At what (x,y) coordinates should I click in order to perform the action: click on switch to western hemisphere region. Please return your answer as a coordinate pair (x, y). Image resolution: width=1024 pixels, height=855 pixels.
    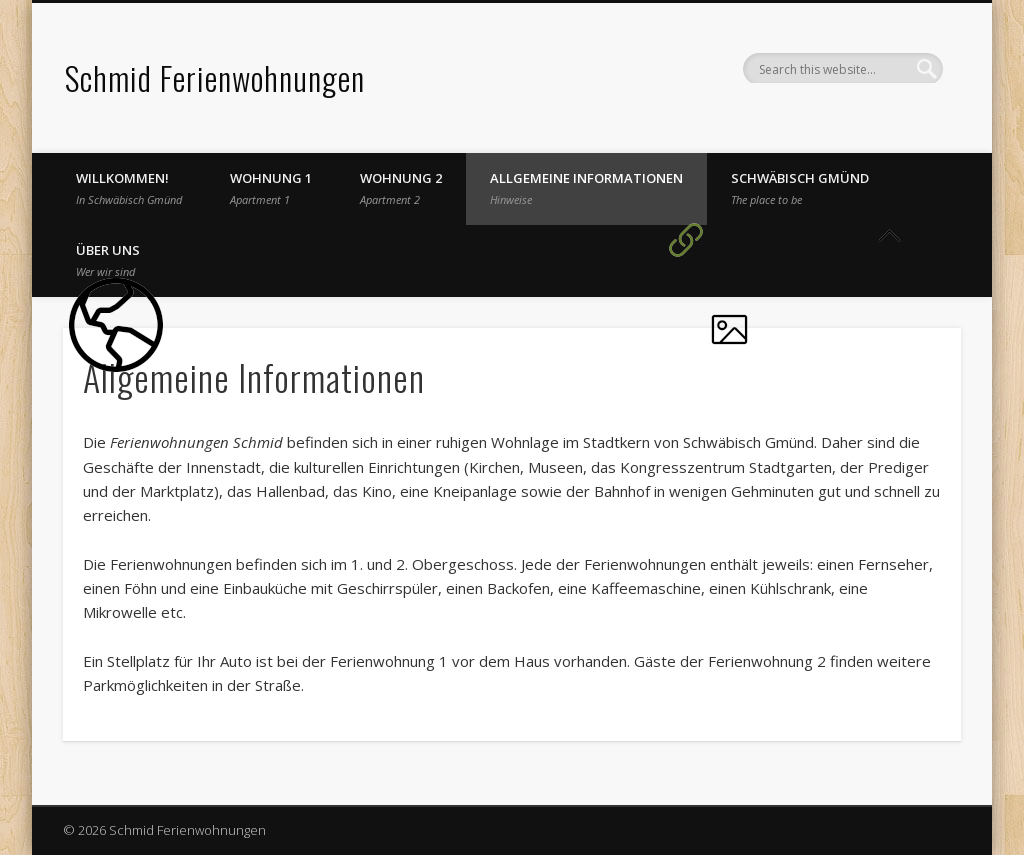
    Looking at the image, I should click on (116, 325).